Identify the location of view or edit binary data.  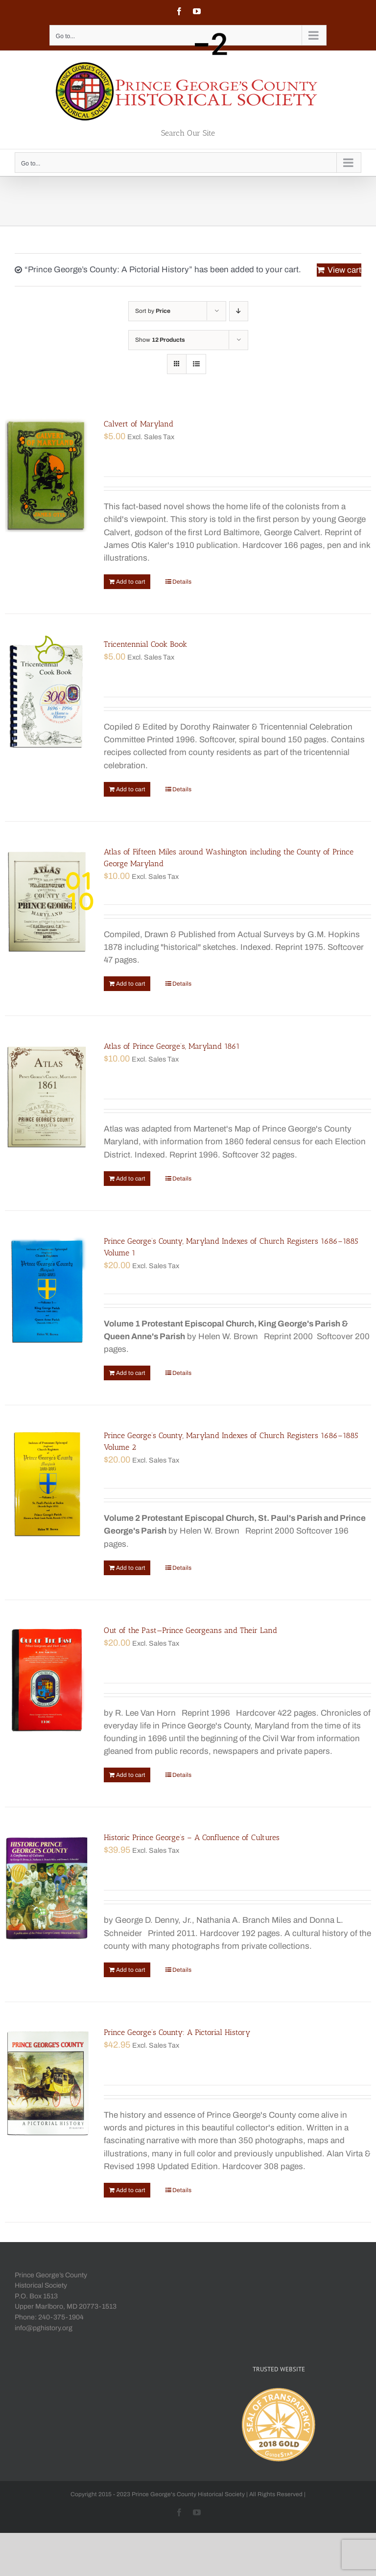
(79, 891).